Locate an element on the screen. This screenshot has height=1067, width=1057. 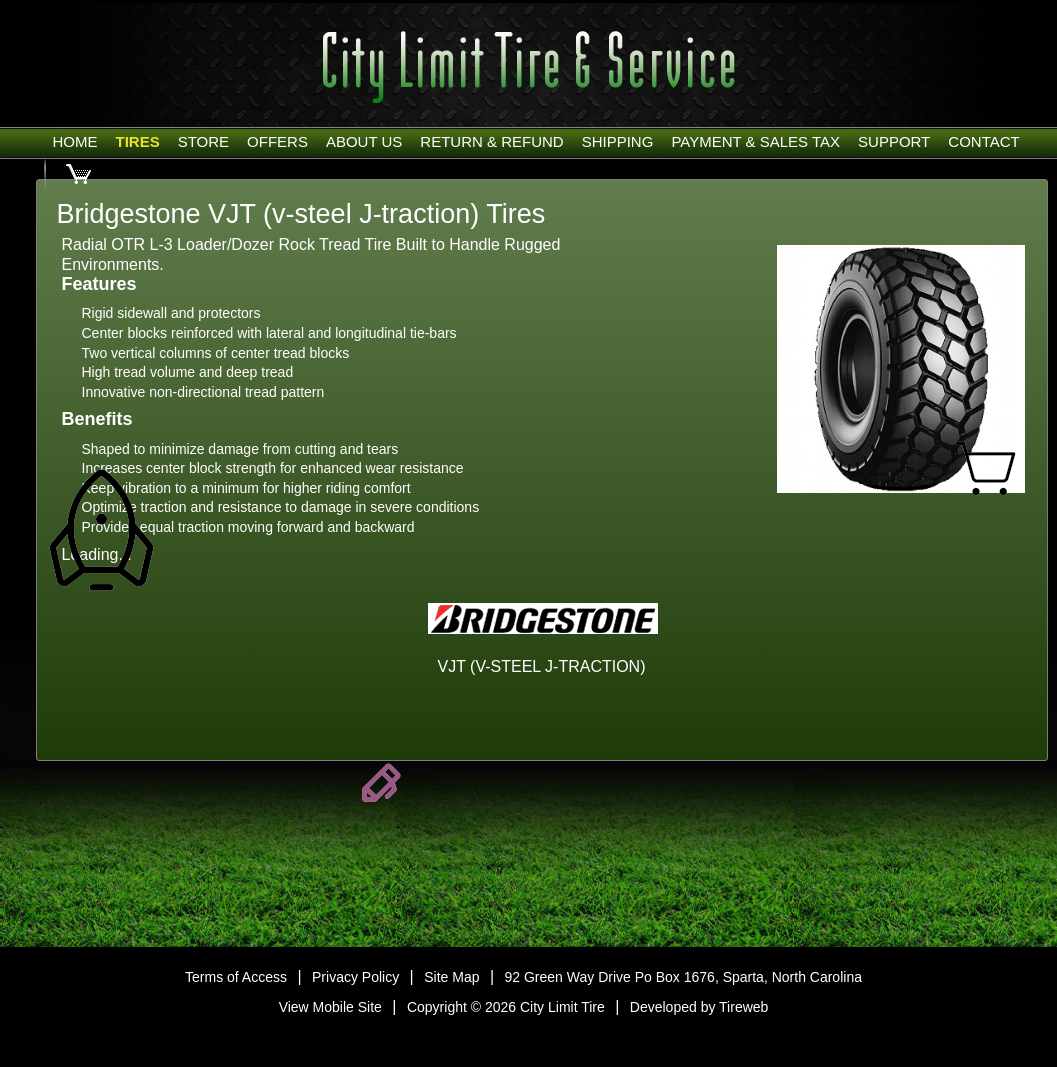
view your shopping cart is located at coordinates (986, 468).